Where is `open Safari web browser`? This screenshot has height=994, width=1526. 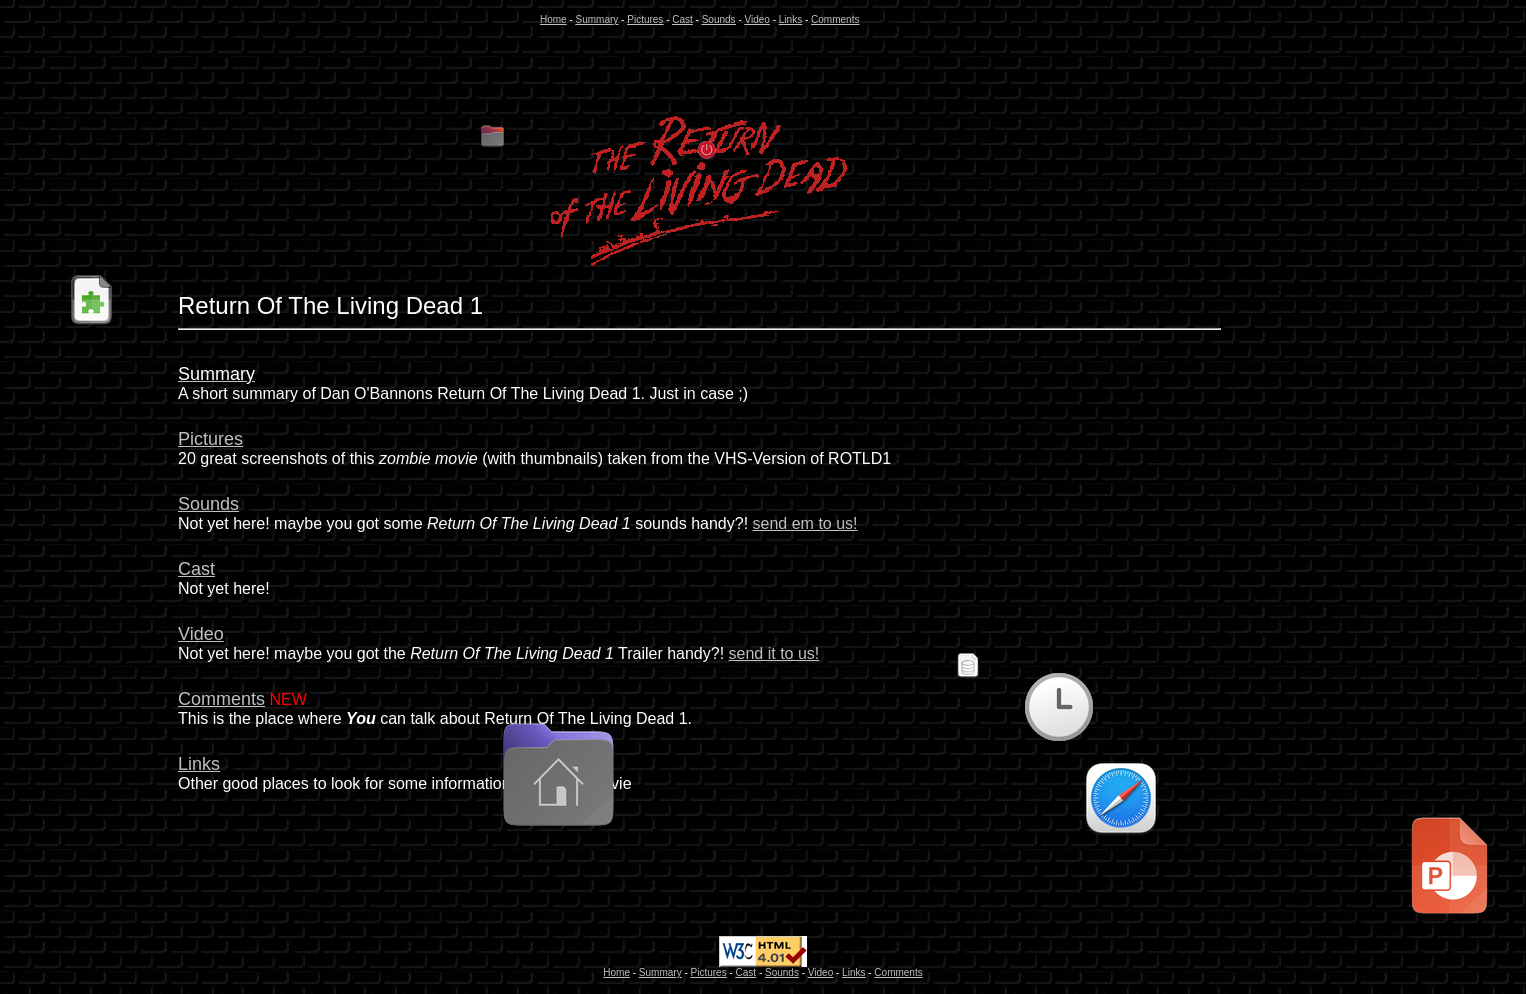 open Safari web browser is located at coordinates (1121, 798).